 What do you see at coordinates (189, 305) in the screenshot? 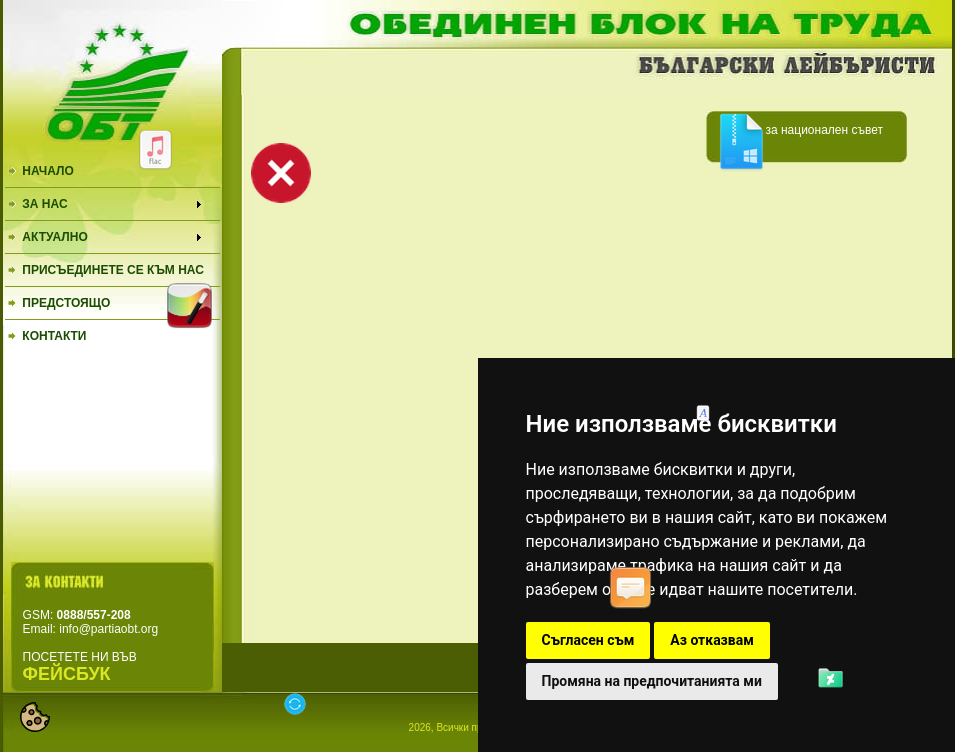
I see `open winetricks application` at bounding box center [189, 305].